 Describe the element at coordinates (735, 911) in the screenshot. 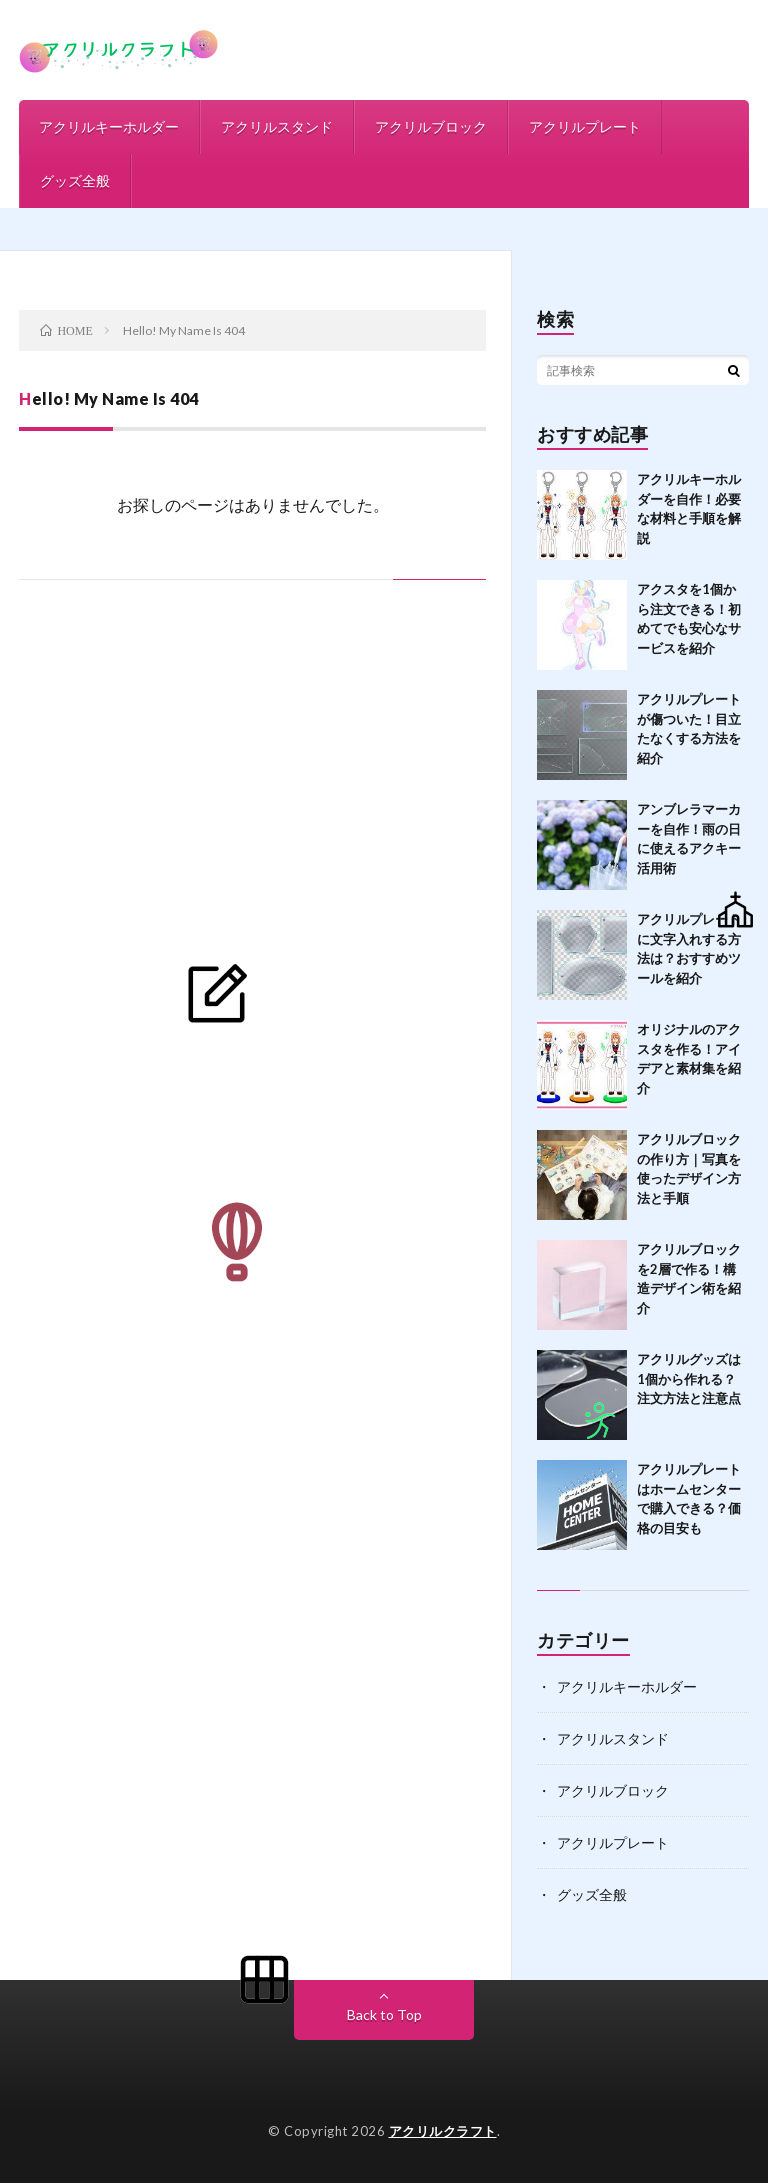

I see `indicates a nearby church or place of worship` at that location.